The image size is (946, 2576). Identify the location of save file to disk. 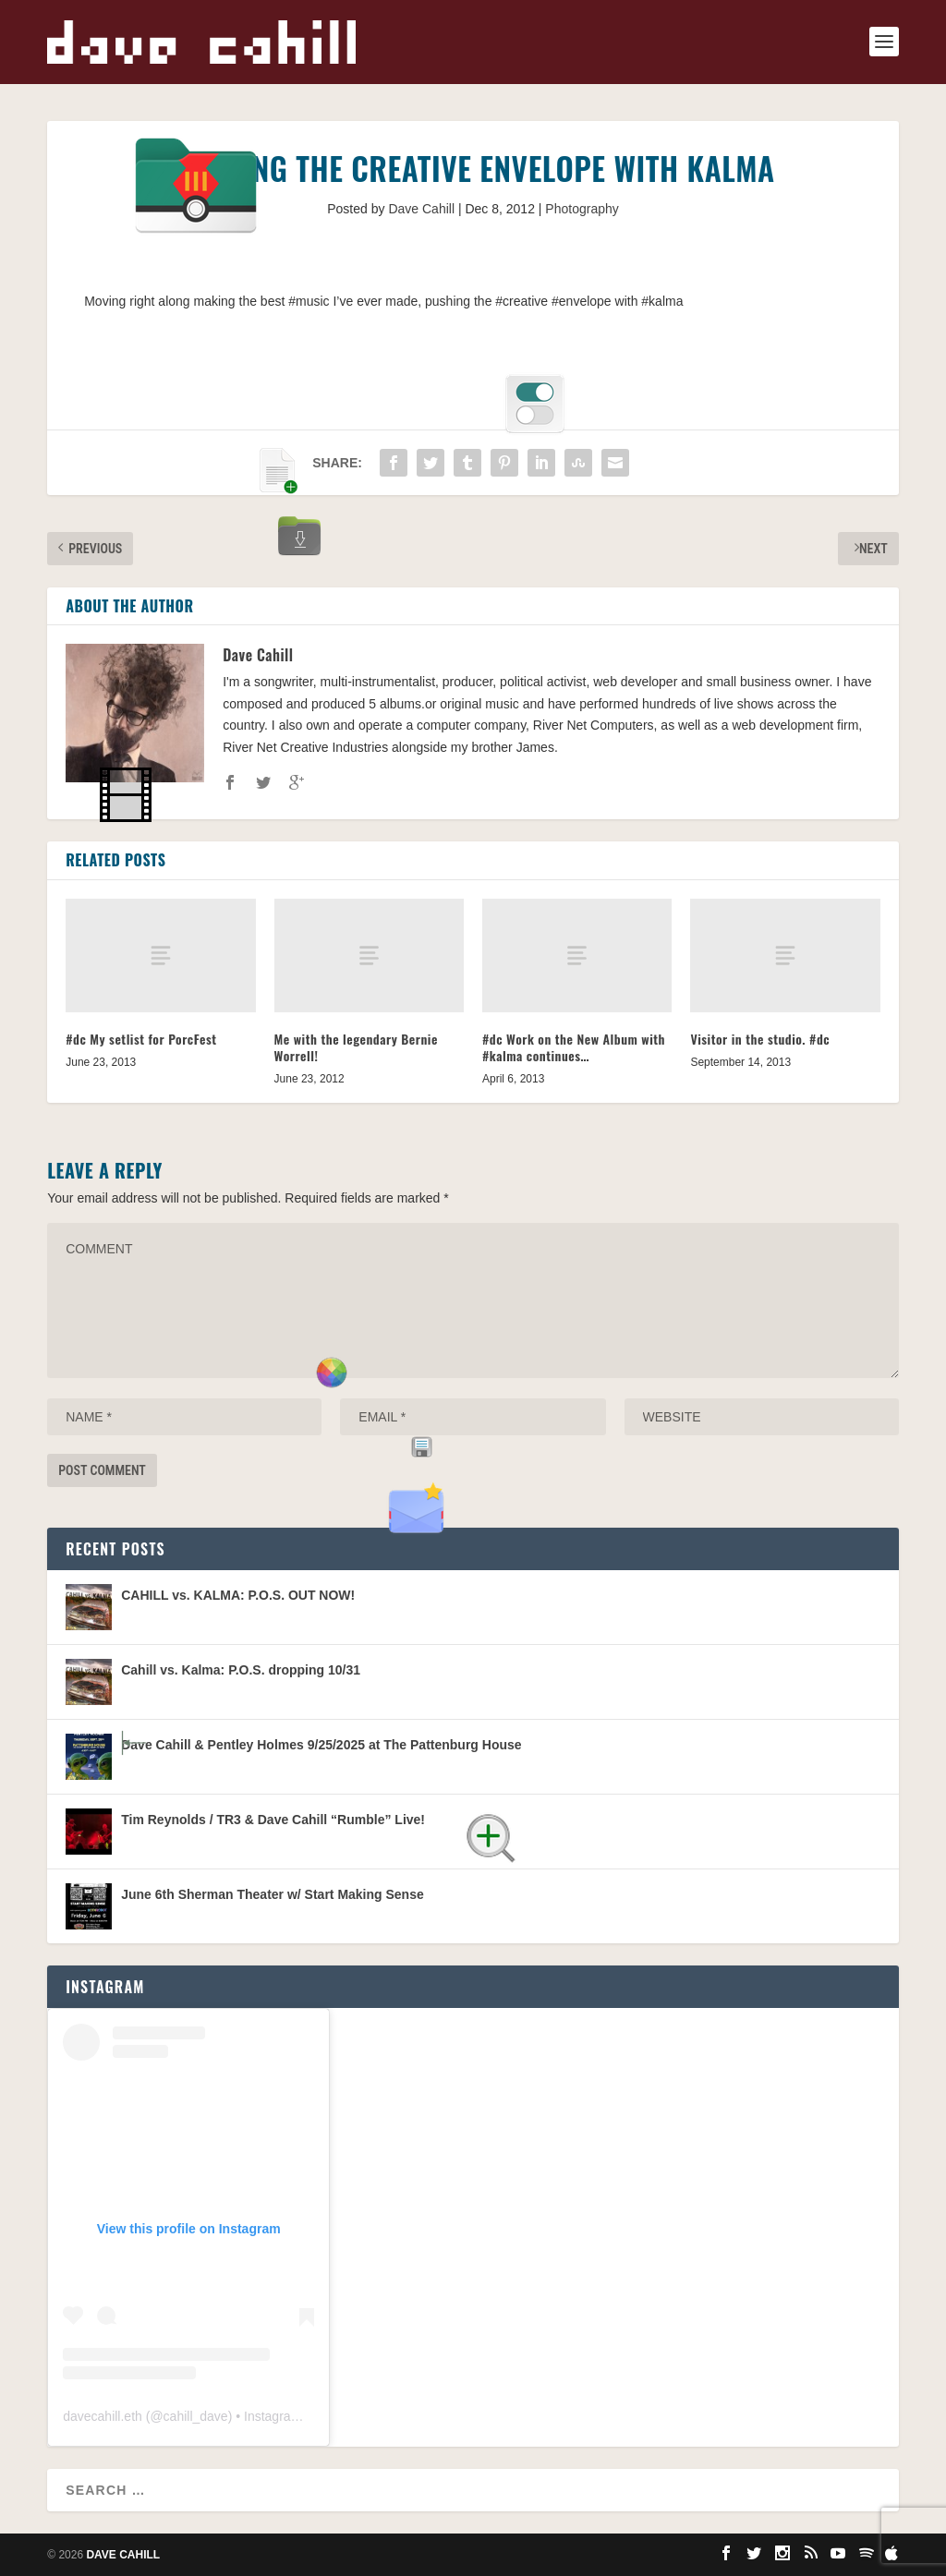
(421, 1446).